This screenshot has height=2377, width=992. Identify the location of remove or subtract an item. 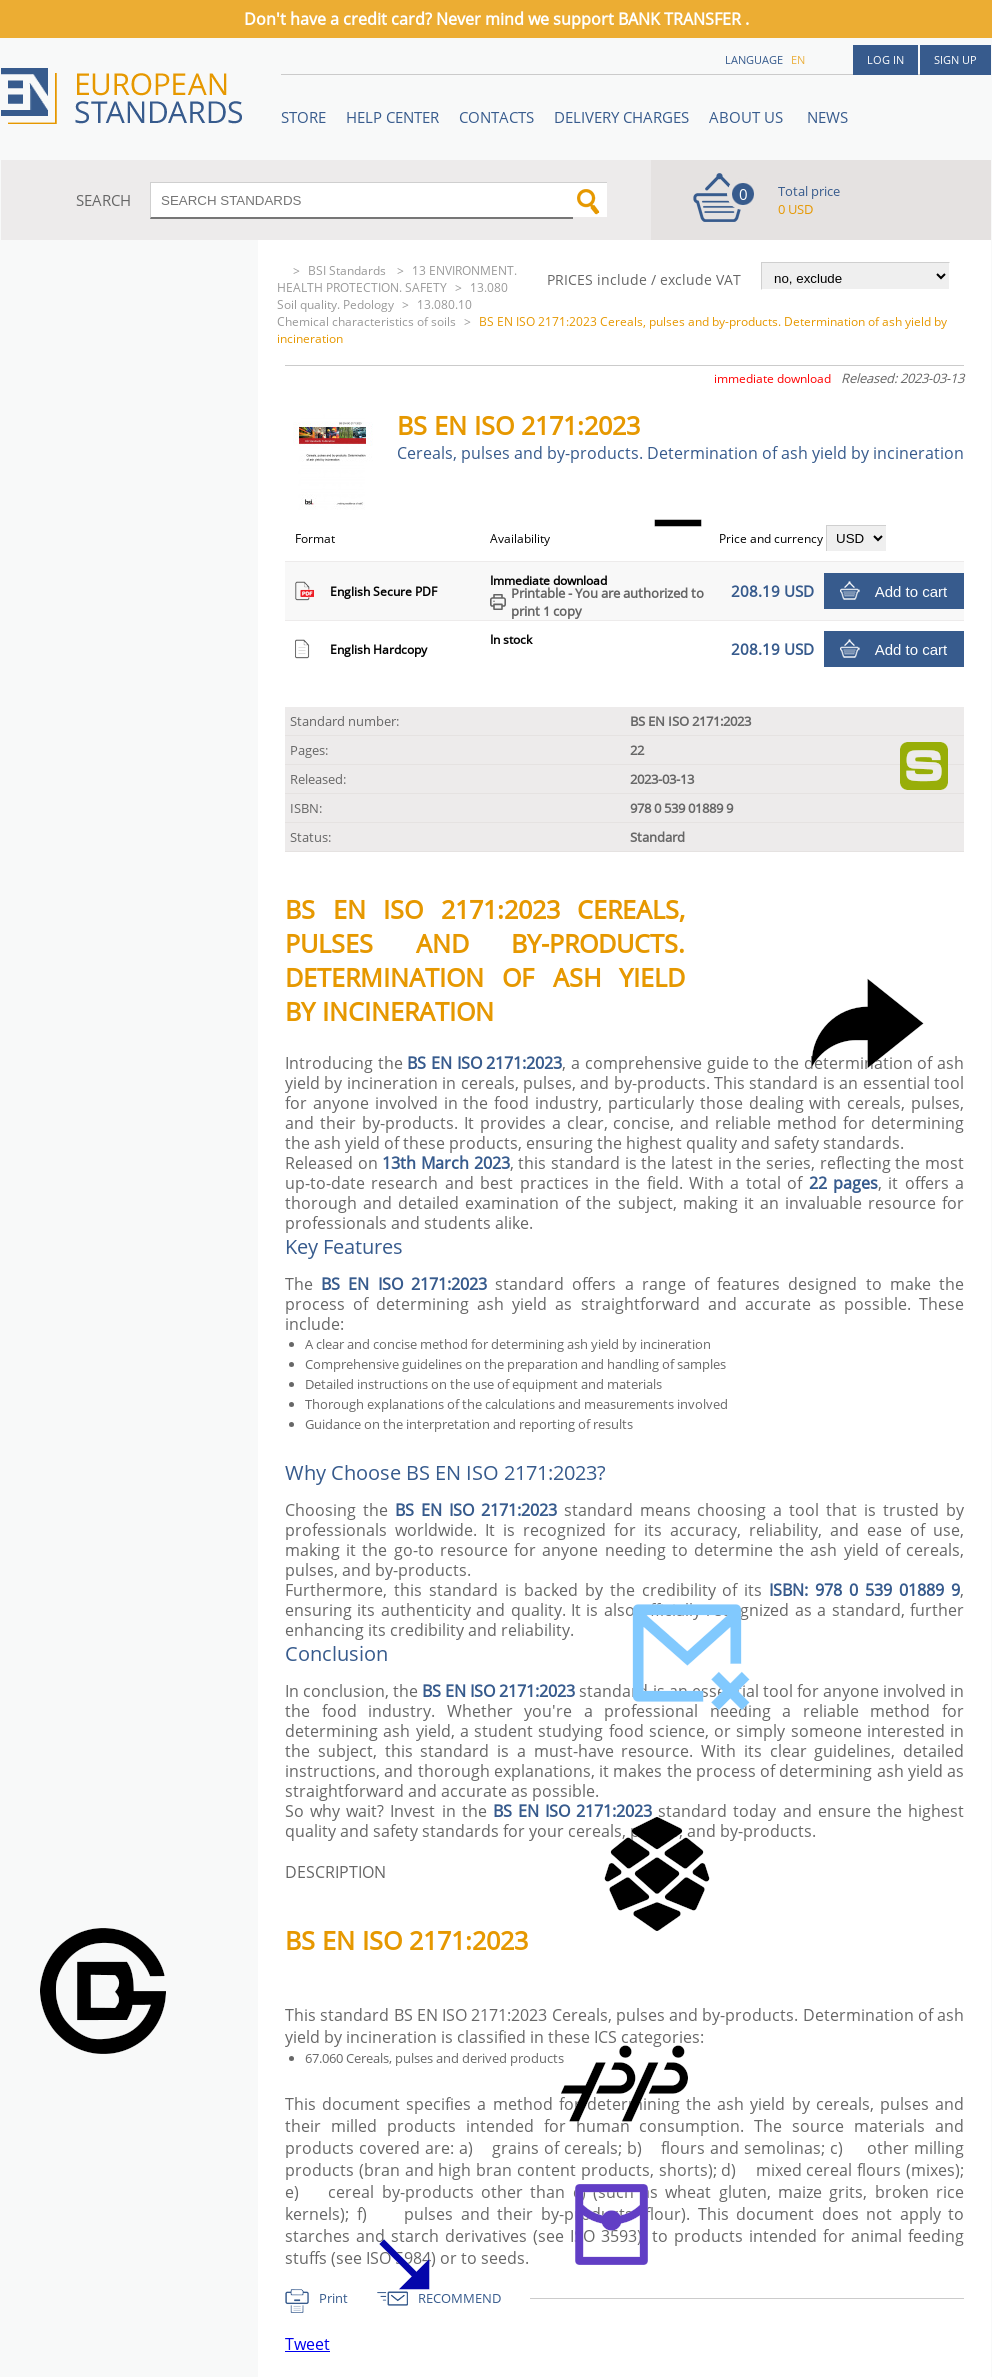
(678, 523).